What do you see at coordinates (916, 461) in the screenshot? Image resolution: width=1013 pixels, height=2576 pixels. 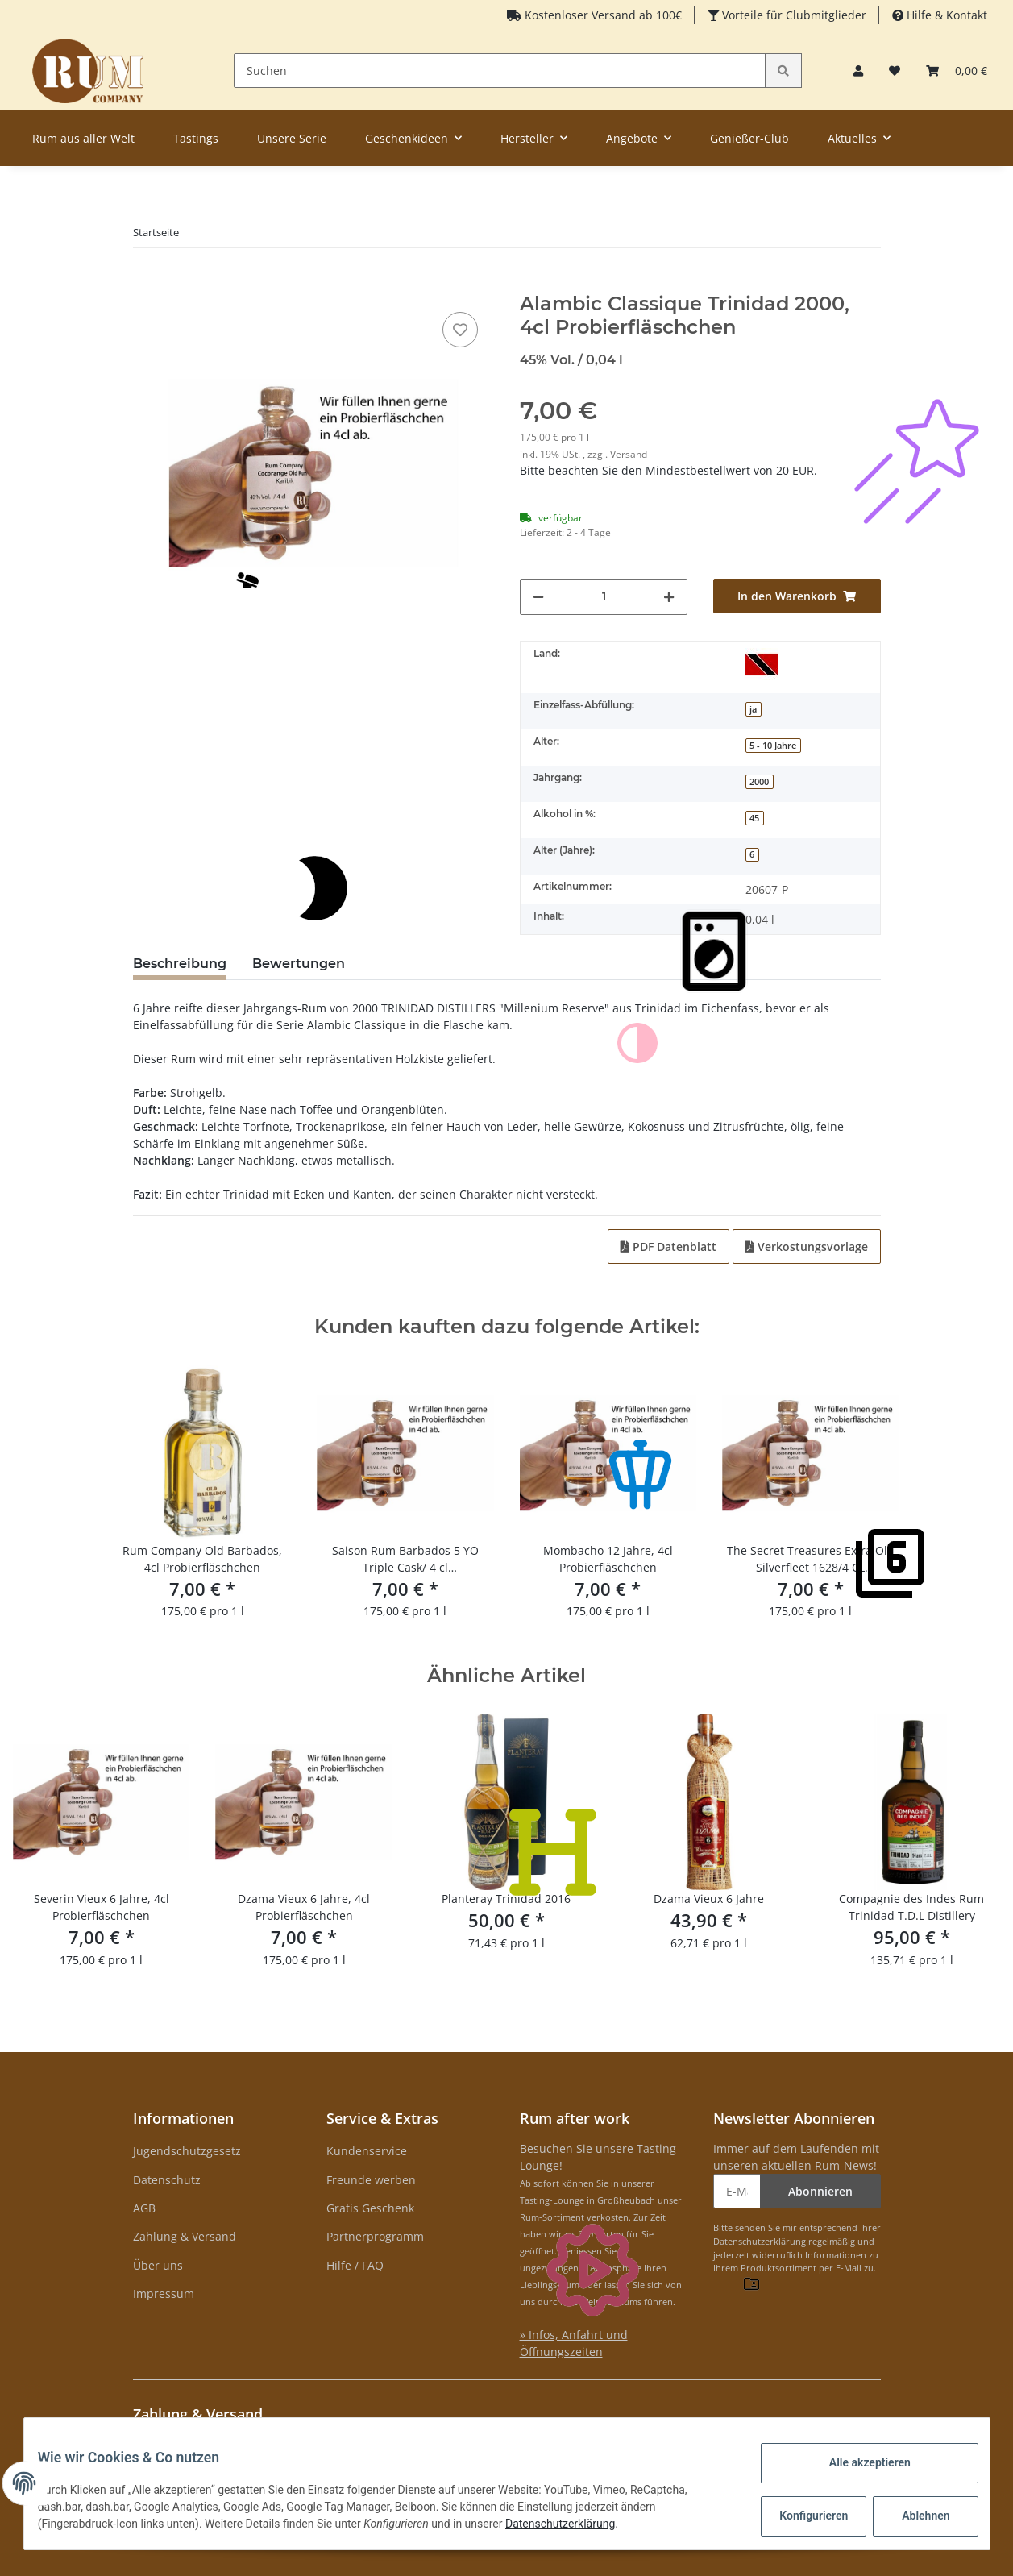 I see `add to favorites or wishlist` at bounding box center [916, 461].